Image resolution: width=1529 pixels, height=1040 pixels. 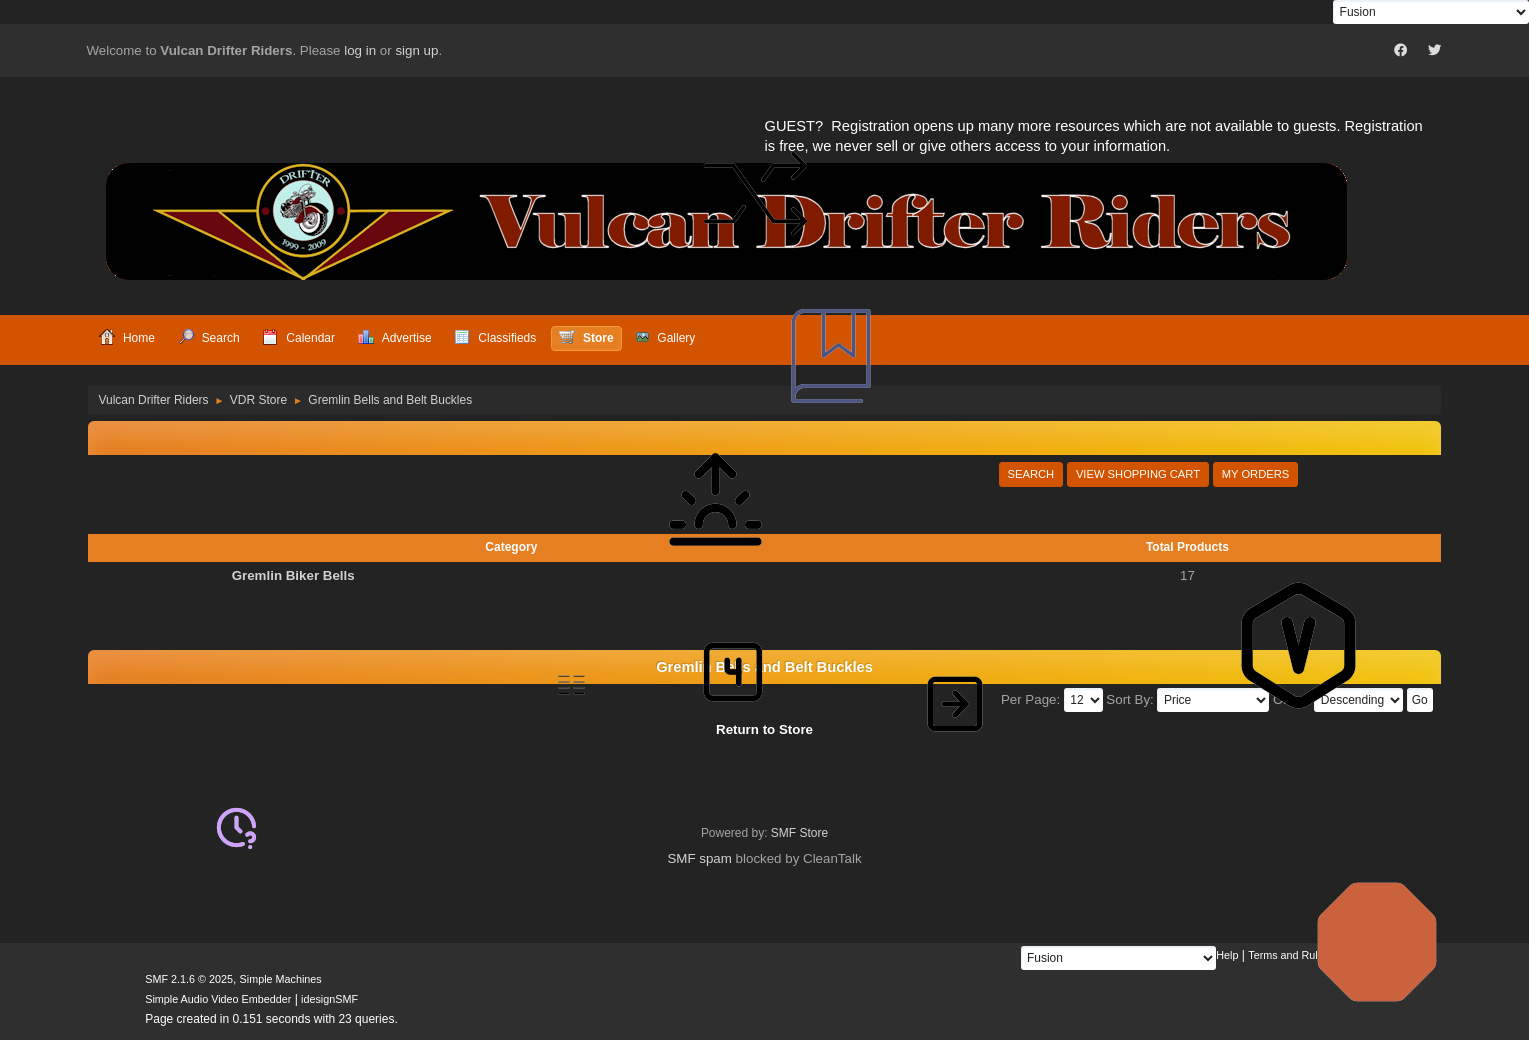 I want to click on version indicator or version number badge, so click(x=1298, y=645).